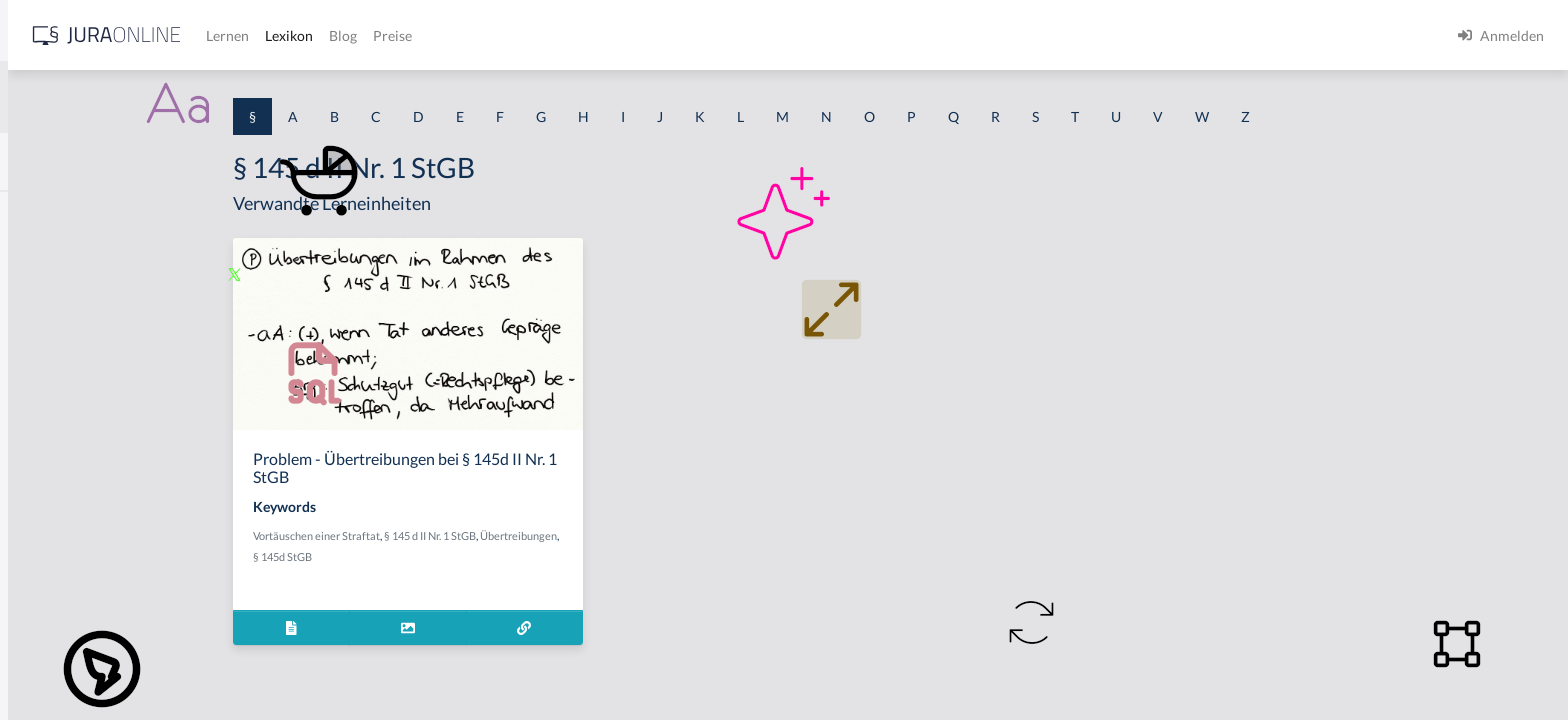  What do you see at coordinates (320, 178) in the screenshot?
I see `browse baby or parenting products` at bounding box center [320, 178].